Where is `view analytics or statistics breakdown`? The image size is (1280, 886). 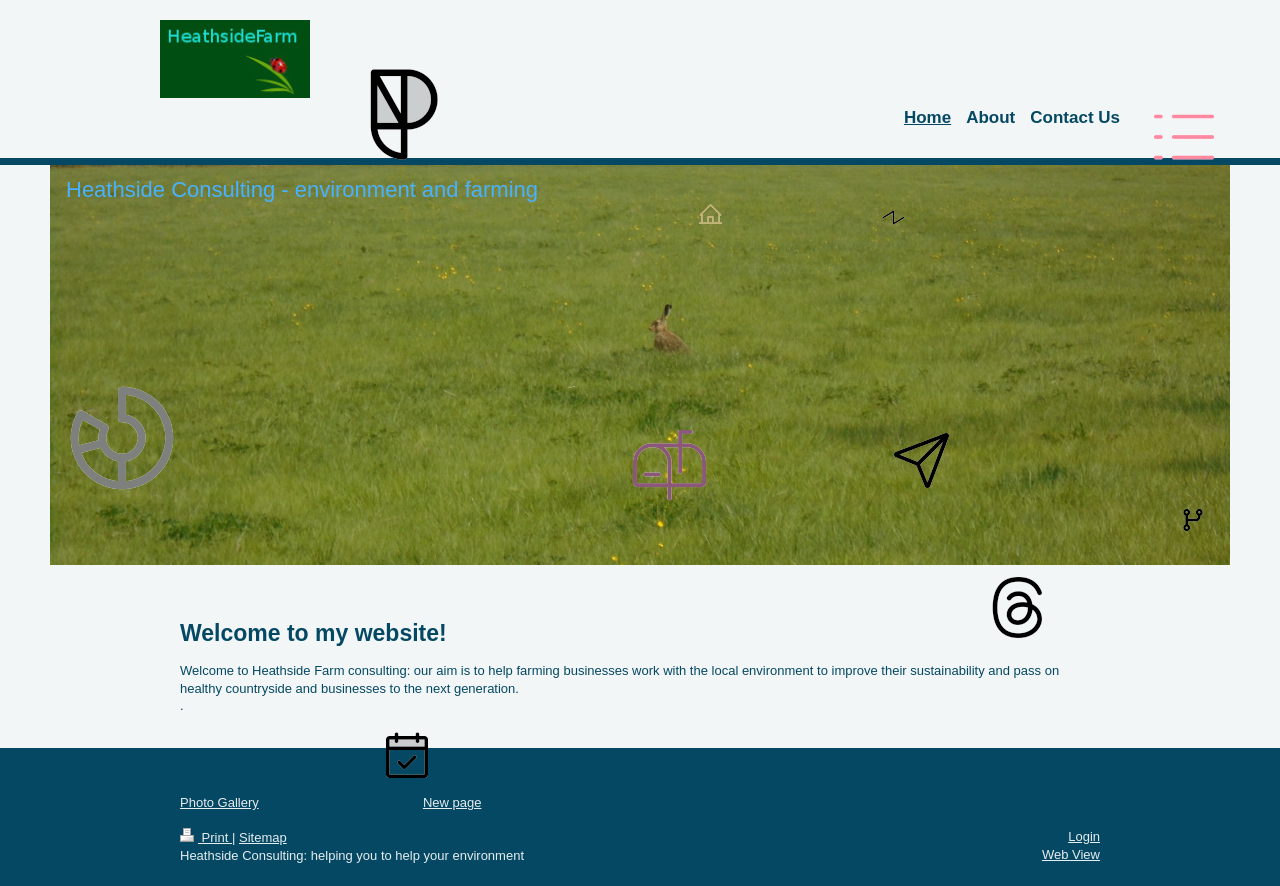
view analytics or statistics breakdown is located at coordinates (122, 438).